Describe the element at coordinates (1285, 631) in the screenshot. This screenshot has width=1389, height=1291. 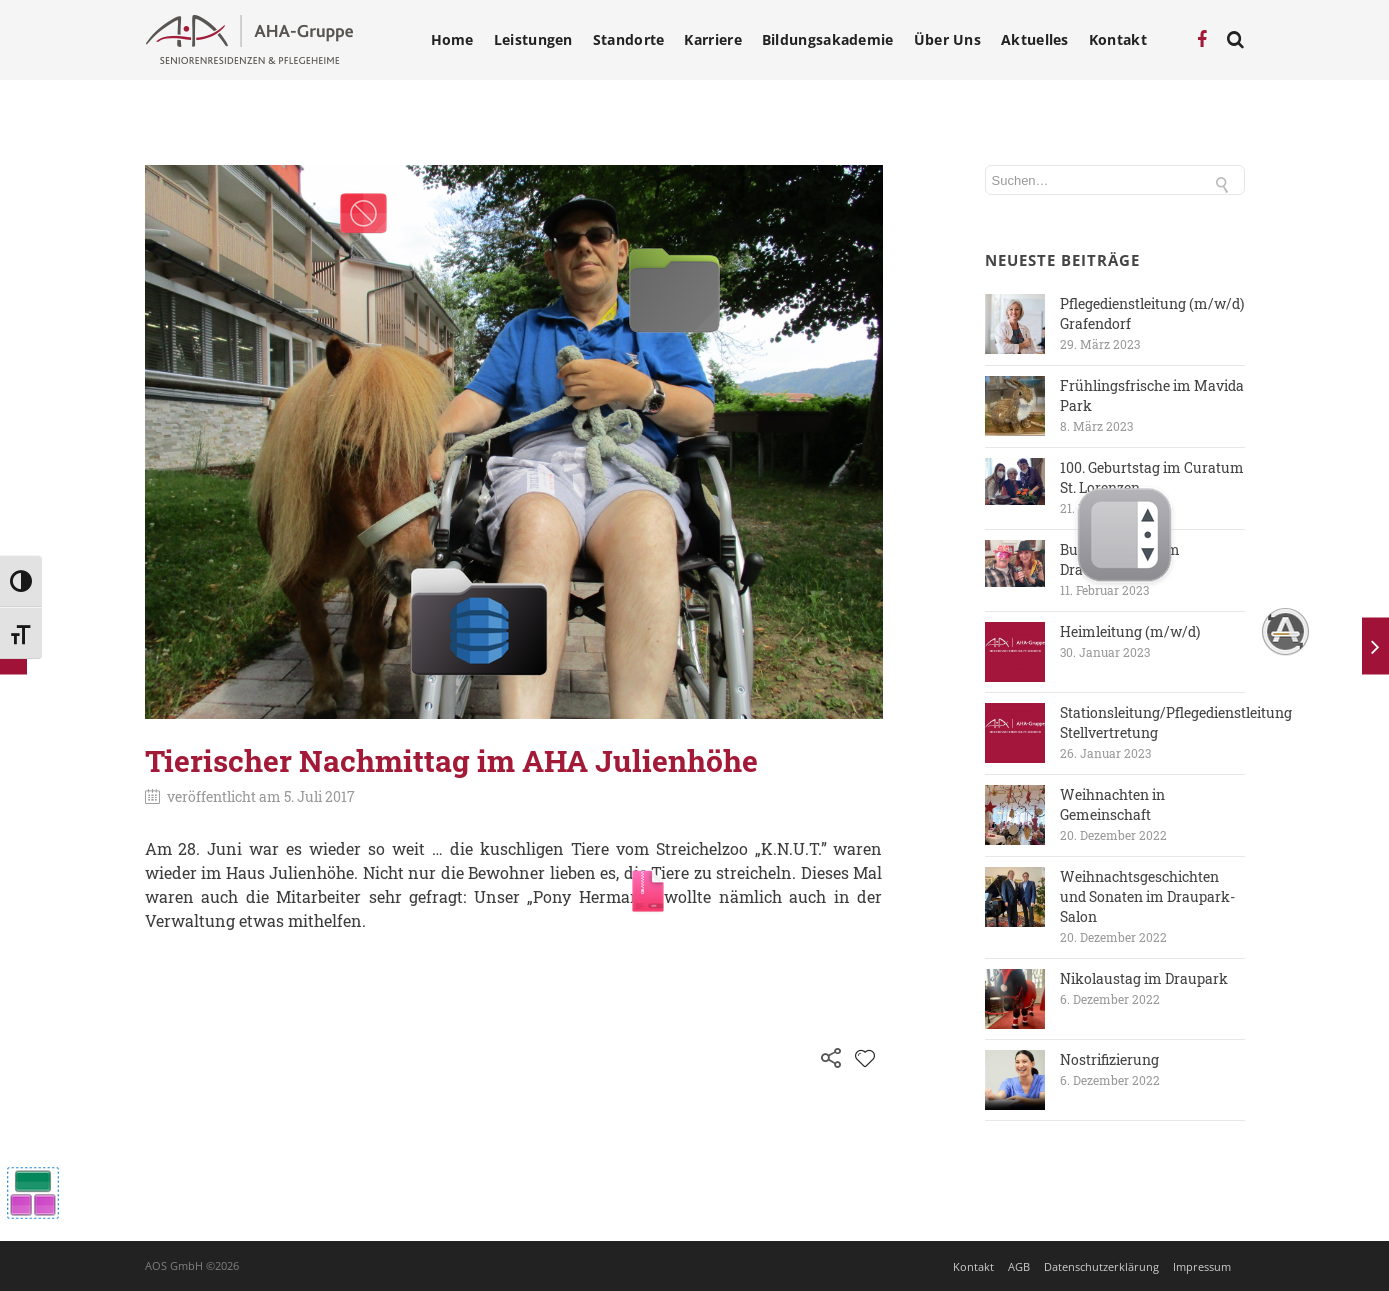
I see `open the software update application` at that location.